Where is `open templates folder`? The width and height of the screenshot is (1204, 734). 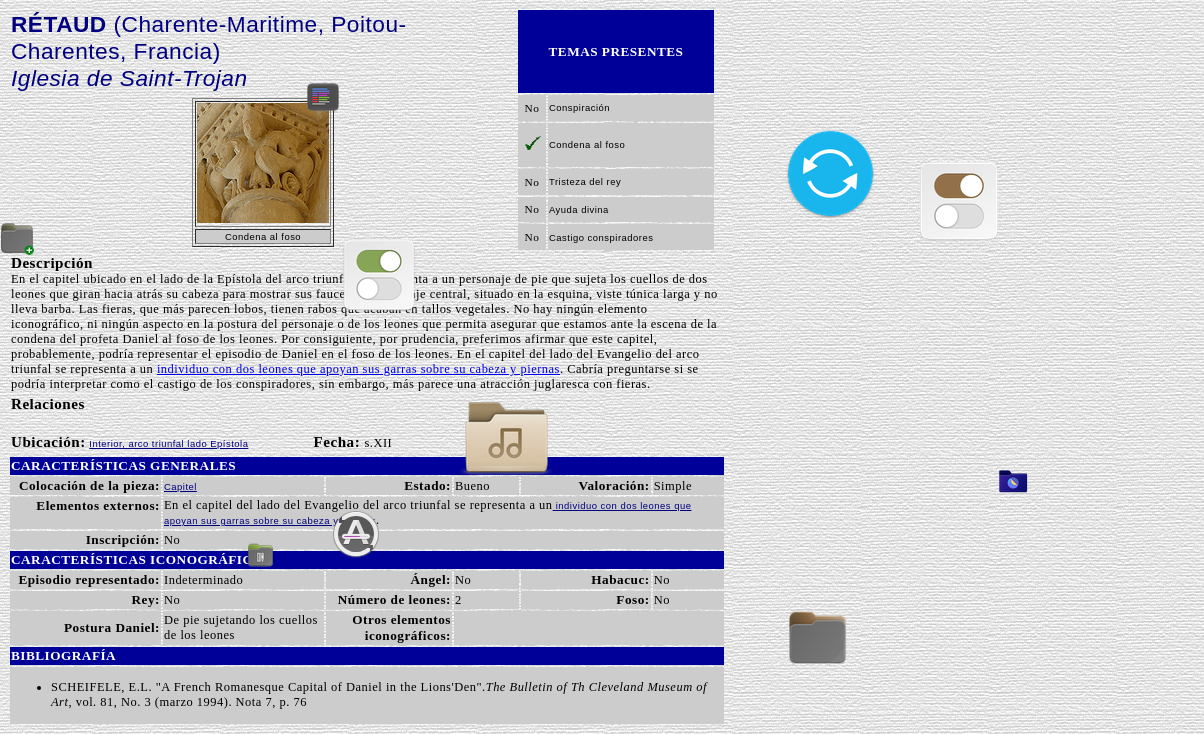
open templates folder is located at coordinates (260, 554).